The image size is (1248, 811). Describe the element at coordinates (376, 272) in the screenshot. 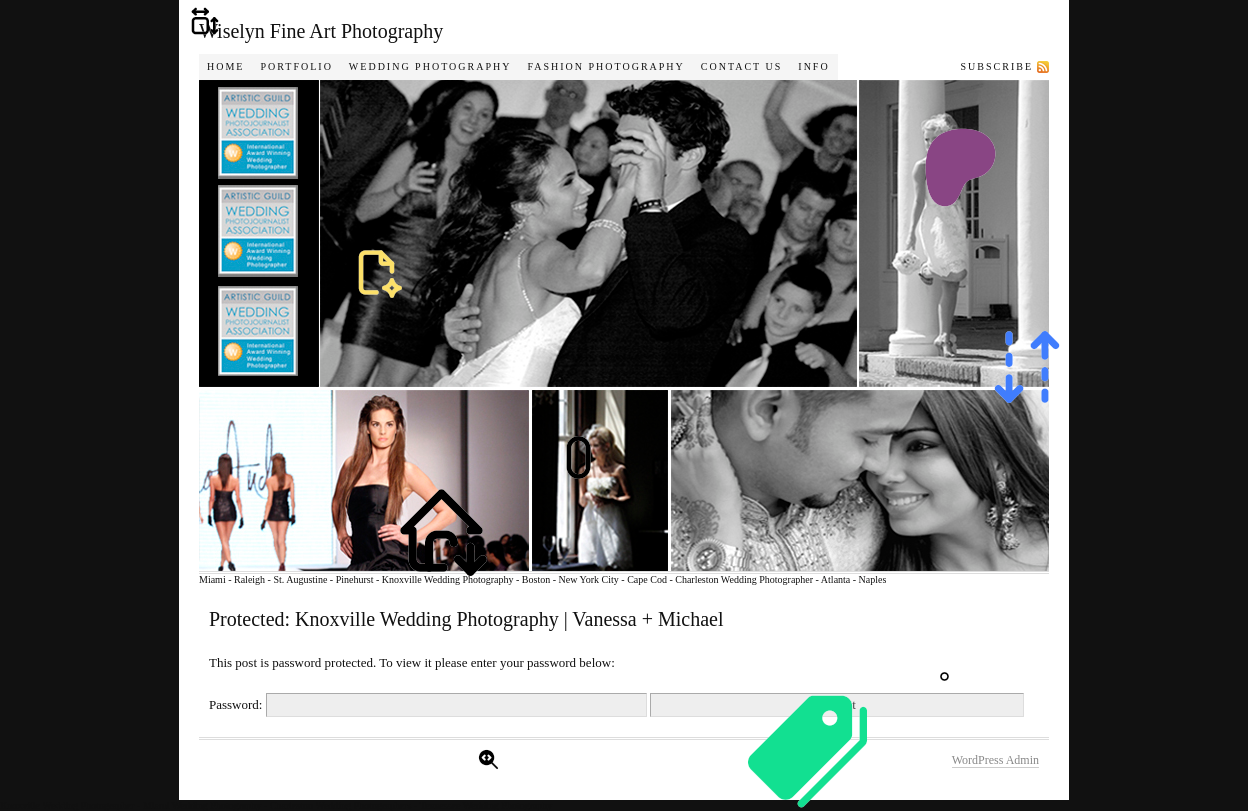

I see `generate AI content for this document` at that location.